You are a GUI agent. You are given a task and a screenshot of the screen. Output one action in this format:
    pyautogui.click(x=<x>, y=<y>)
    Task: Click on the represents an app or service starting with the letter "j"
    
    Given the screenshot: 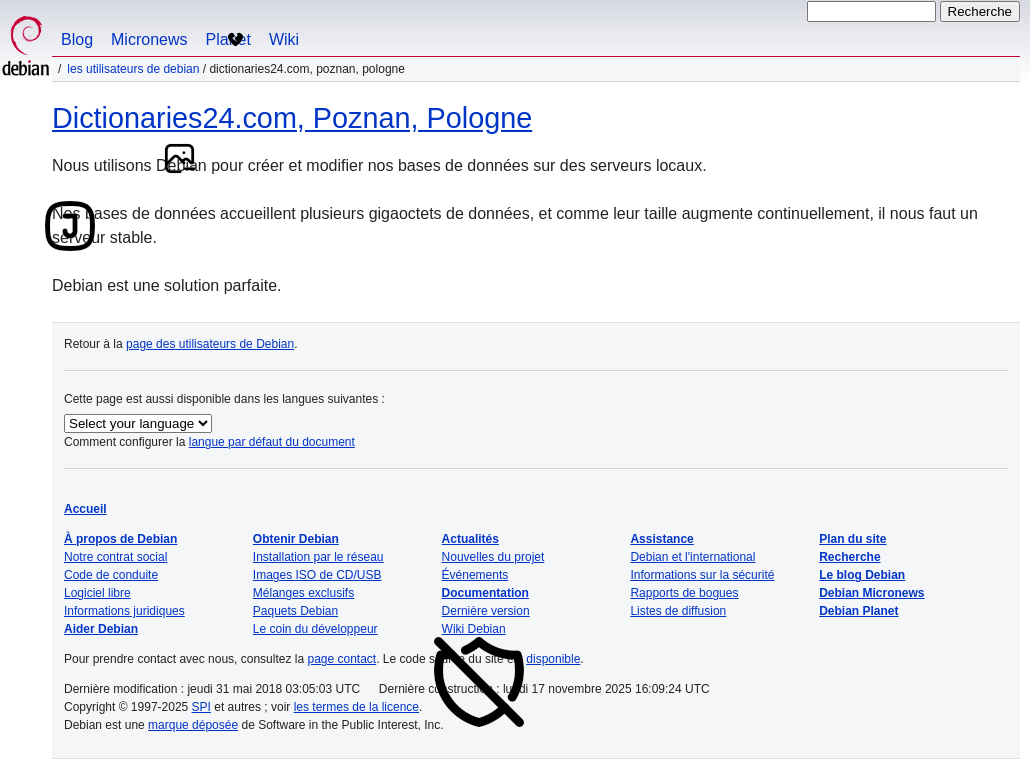 What is the action you would take?
    pyautogui.click(x=70, y=226)
    